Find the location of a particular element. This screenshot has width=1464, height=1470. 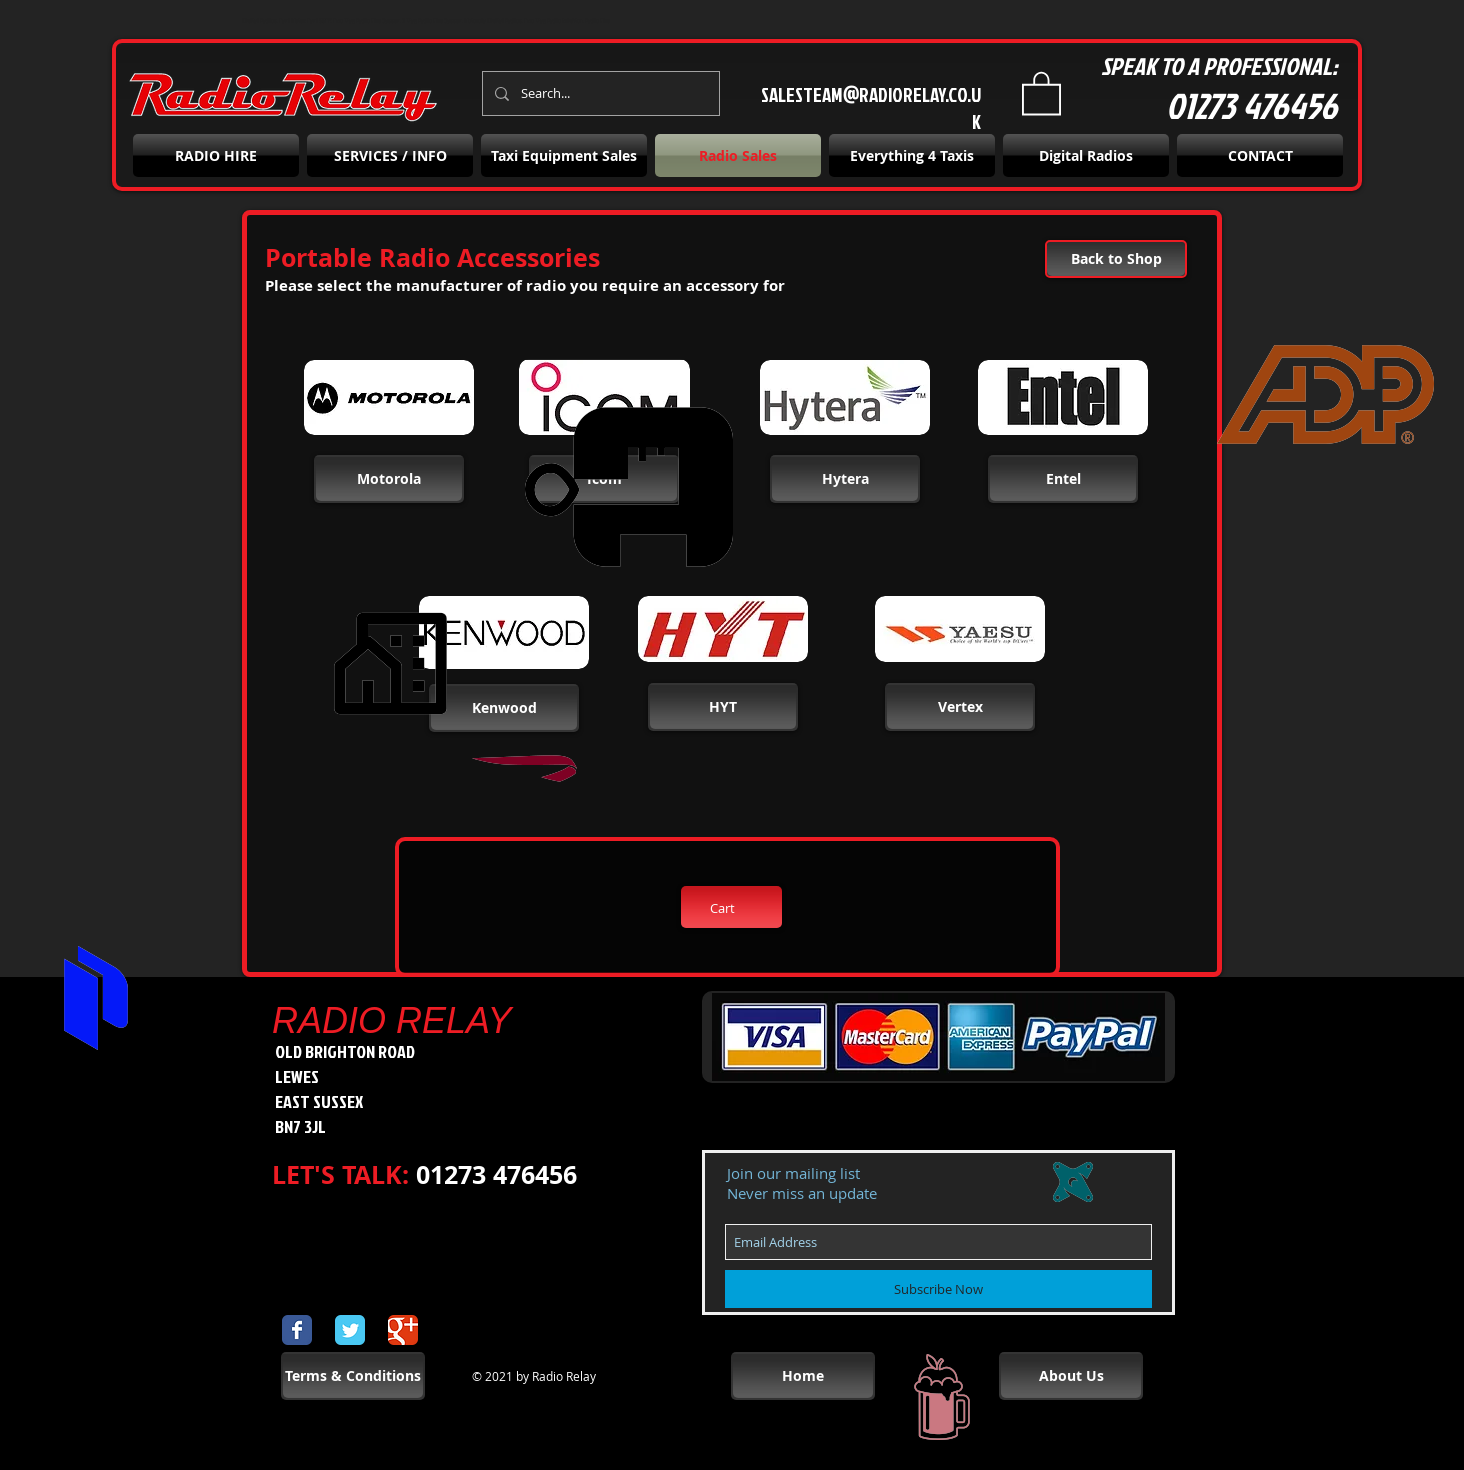

dbt (data build tool) logo is located at coordinates (1073, 1182).